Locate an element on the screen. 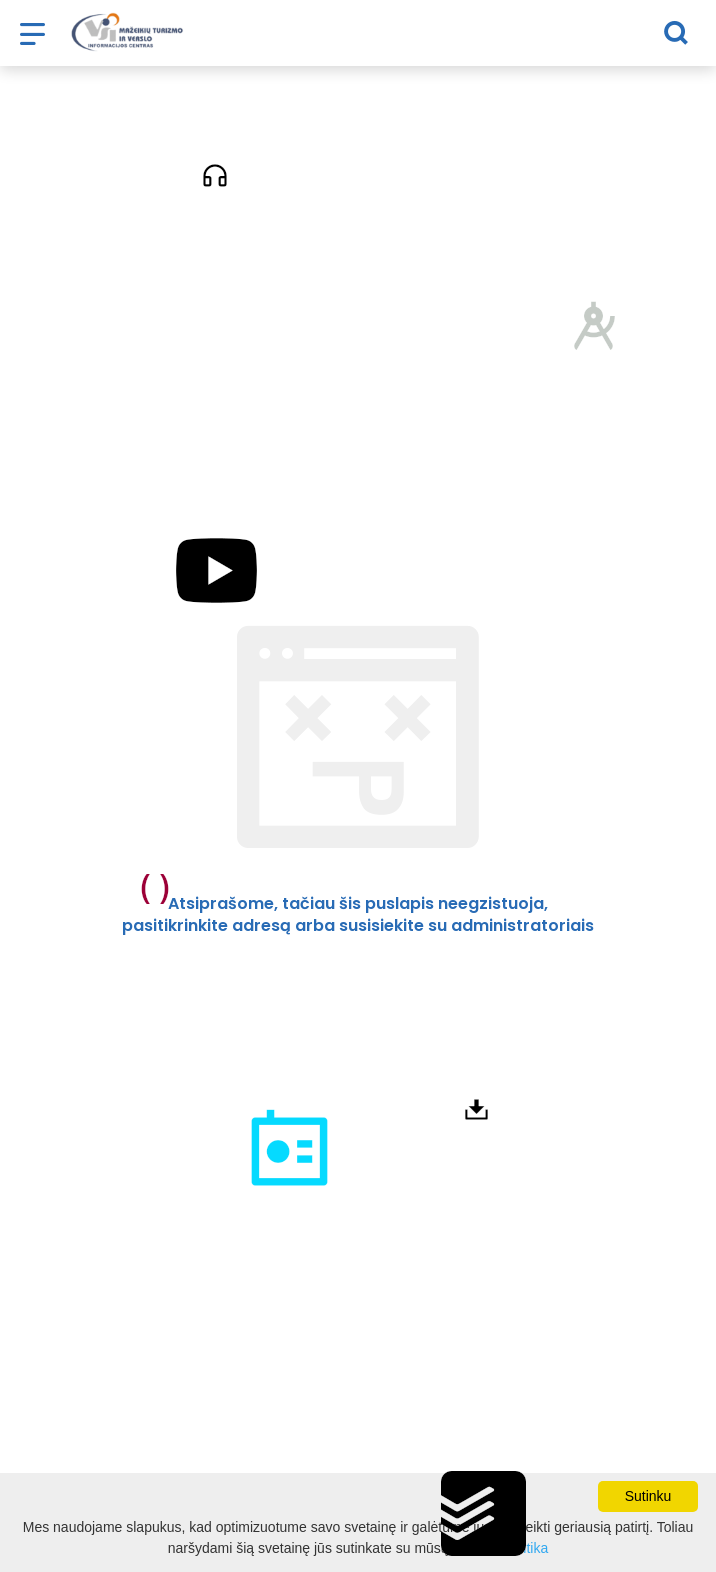 The image size is (716, 1572). download a file or document is located at coordinates (476, 1109).